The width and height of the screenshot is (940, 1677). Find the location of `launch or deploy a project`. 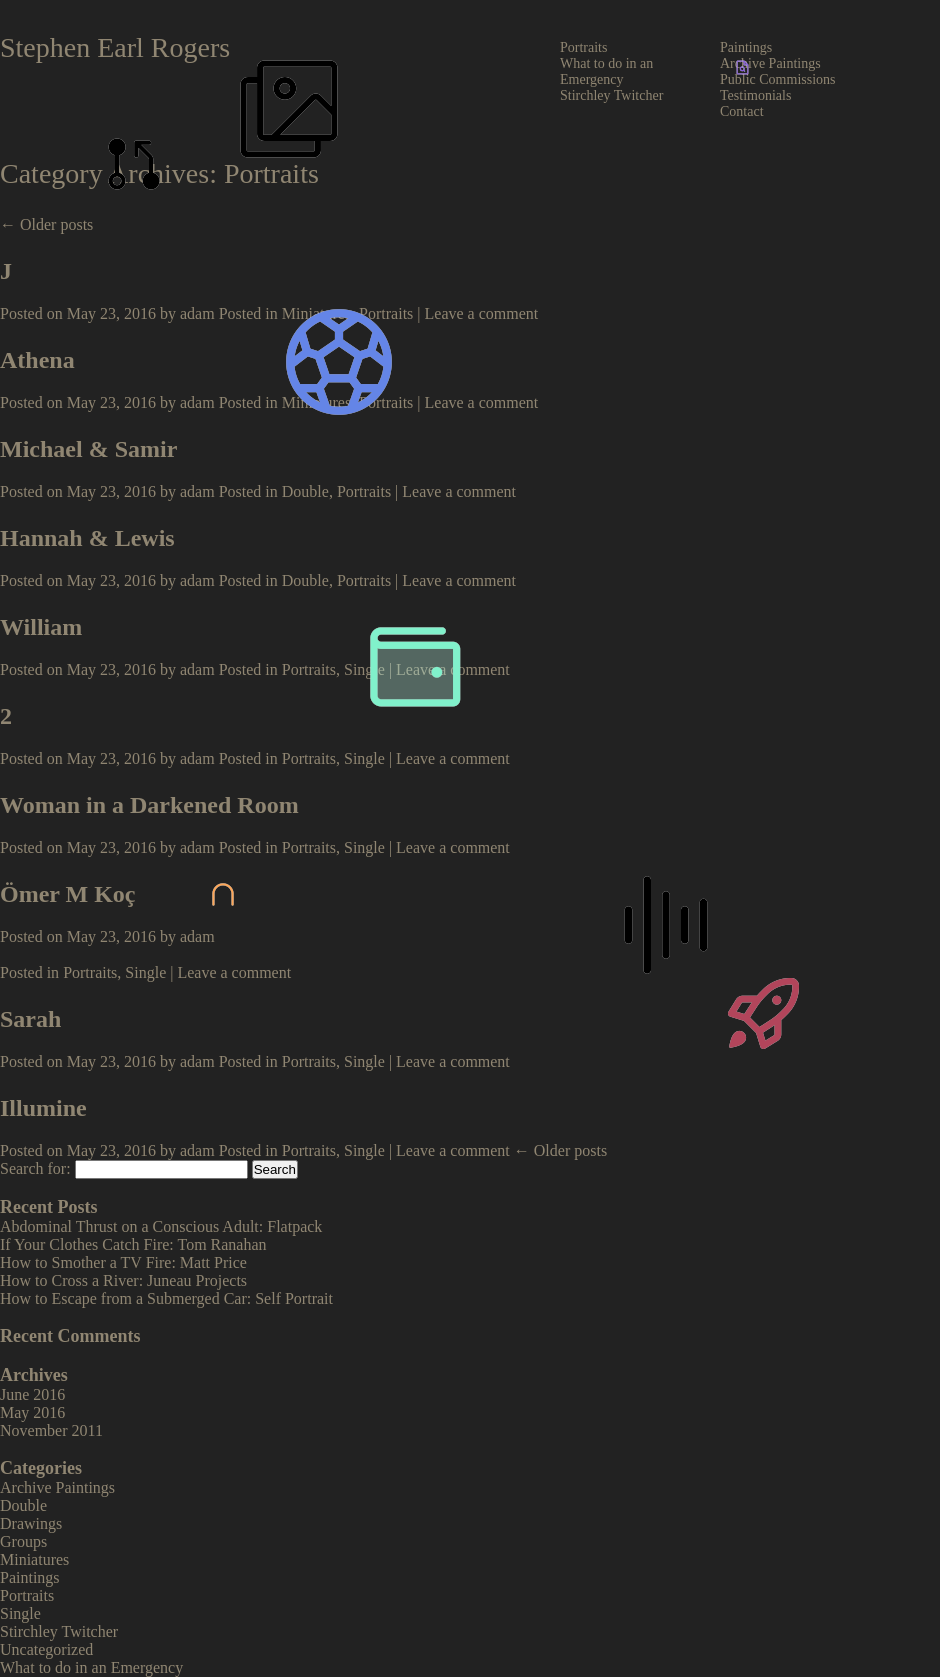

launch or deploy a project is located at coordinates (763, 1013).